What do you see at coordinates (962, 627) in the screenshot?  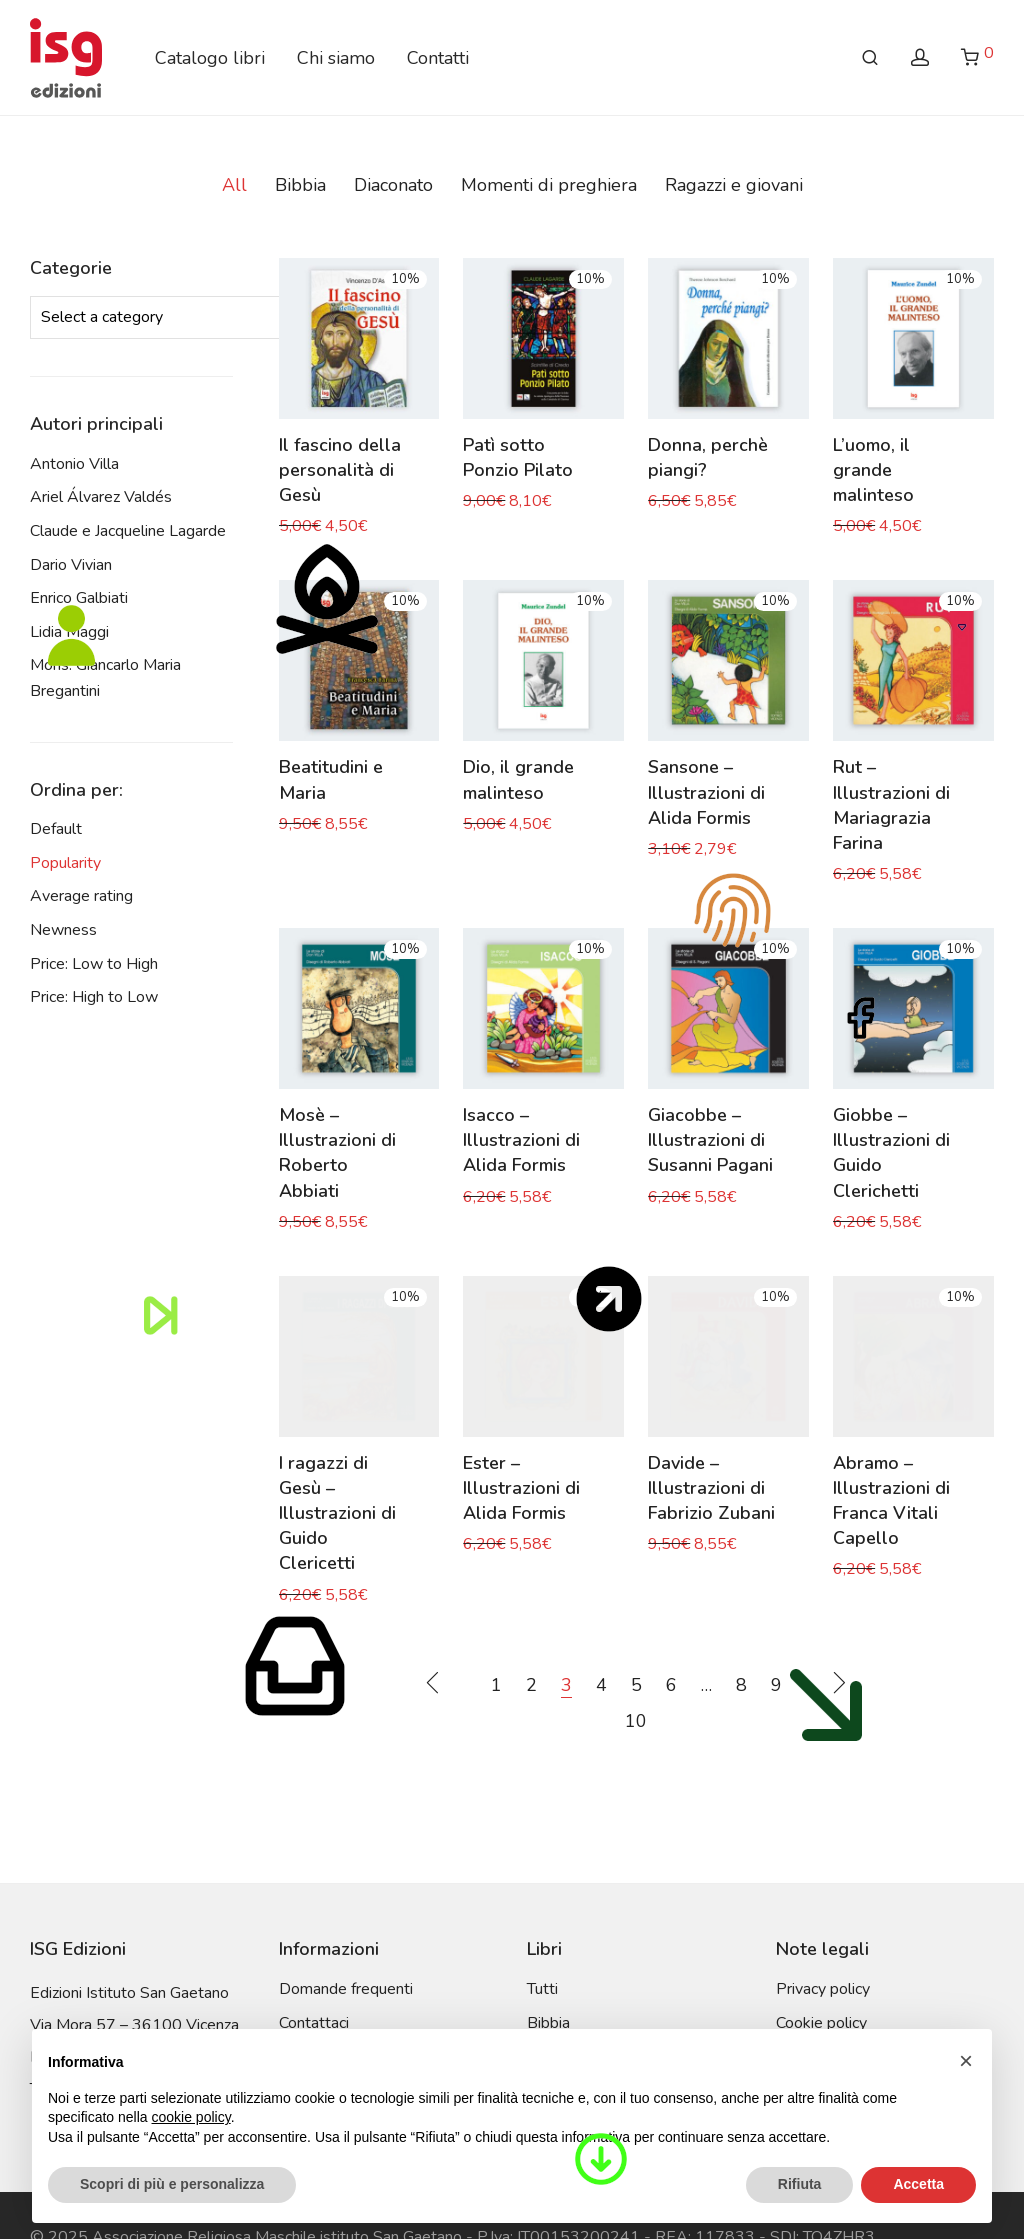 I see `expand dropdown menu` at bounding box center [962, 627].